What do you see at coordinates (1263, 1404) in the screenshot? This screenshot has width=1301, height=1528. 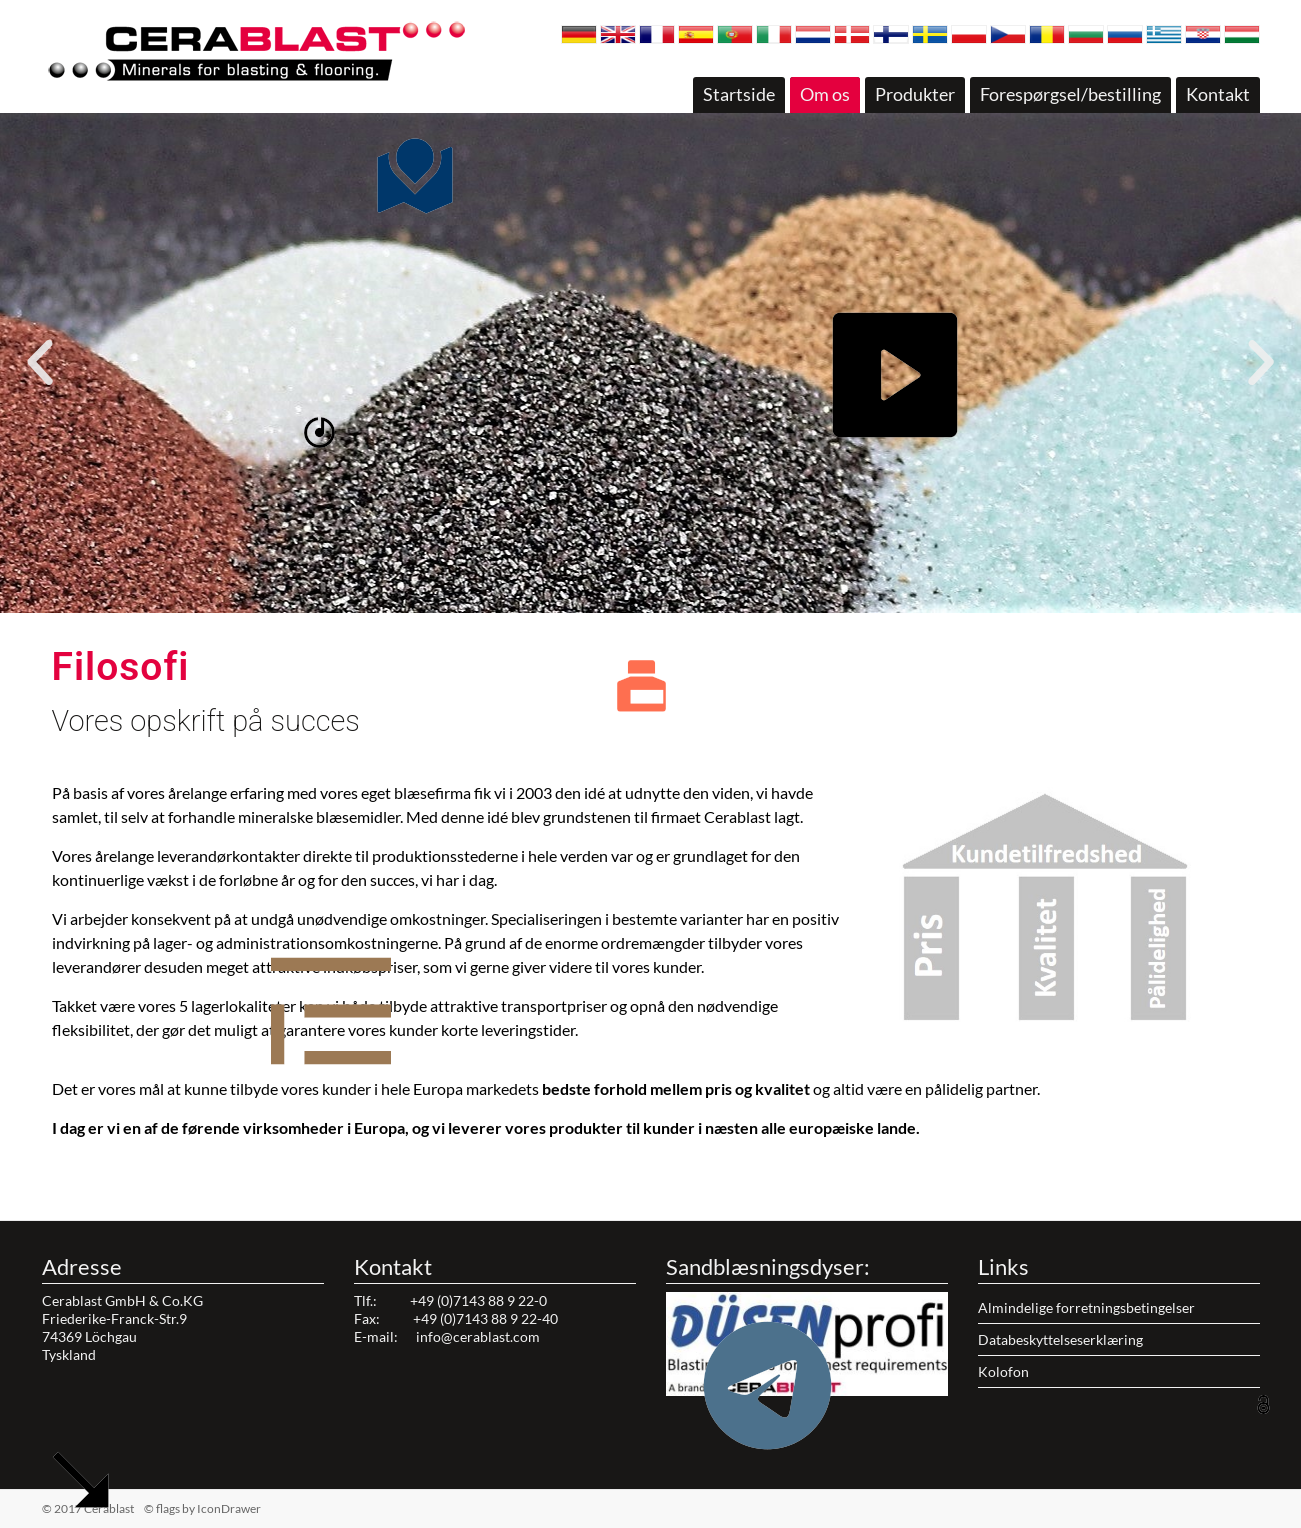 I see `indicates open access content available without subscription` at bounding box center [1263, 1404].